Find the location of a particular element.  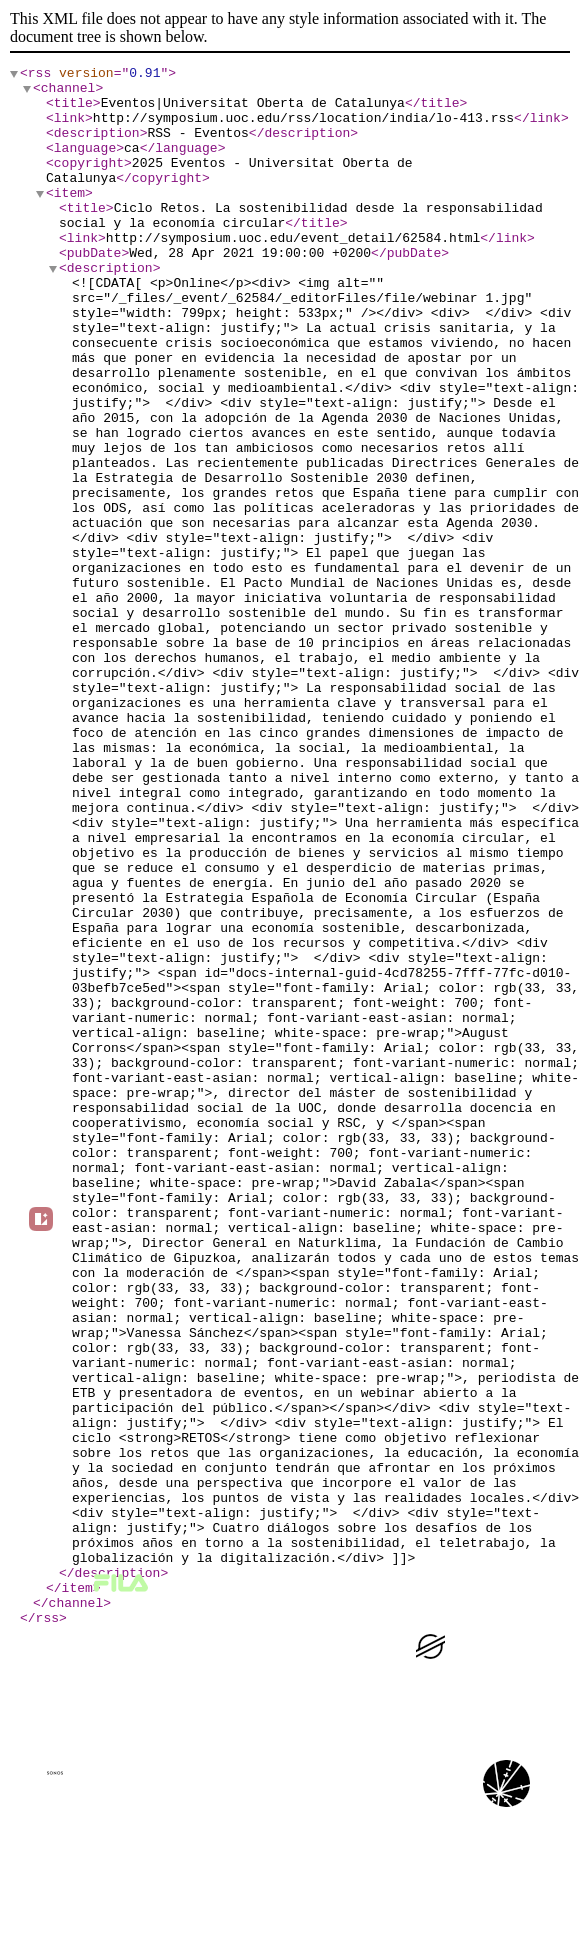

Fila brand logo is located at coordinates (121, 1583).